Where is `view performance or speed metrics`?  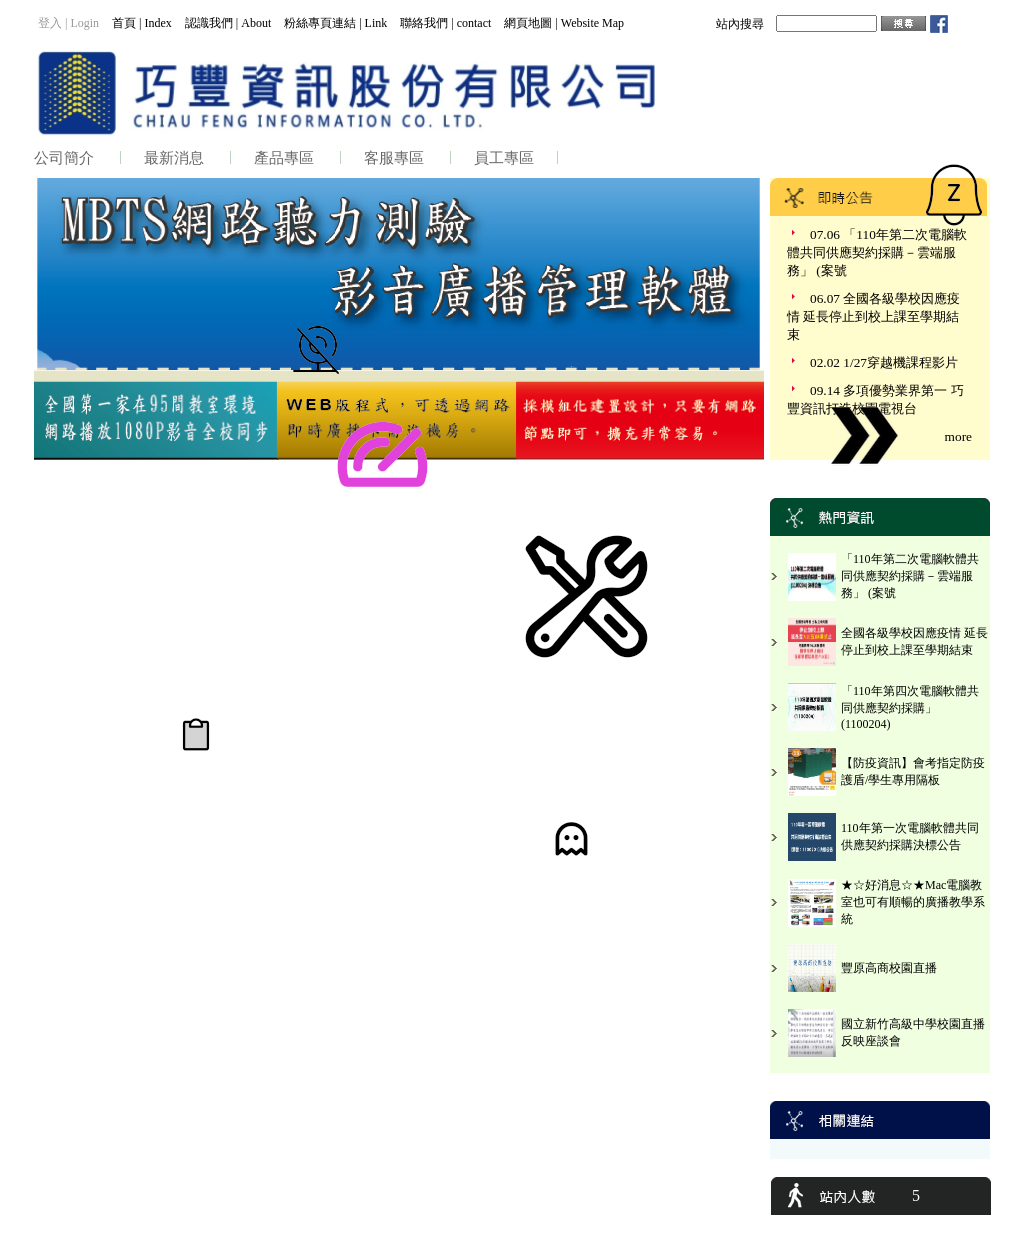
view performance or speed metrics is located at coordinates (382, 457).